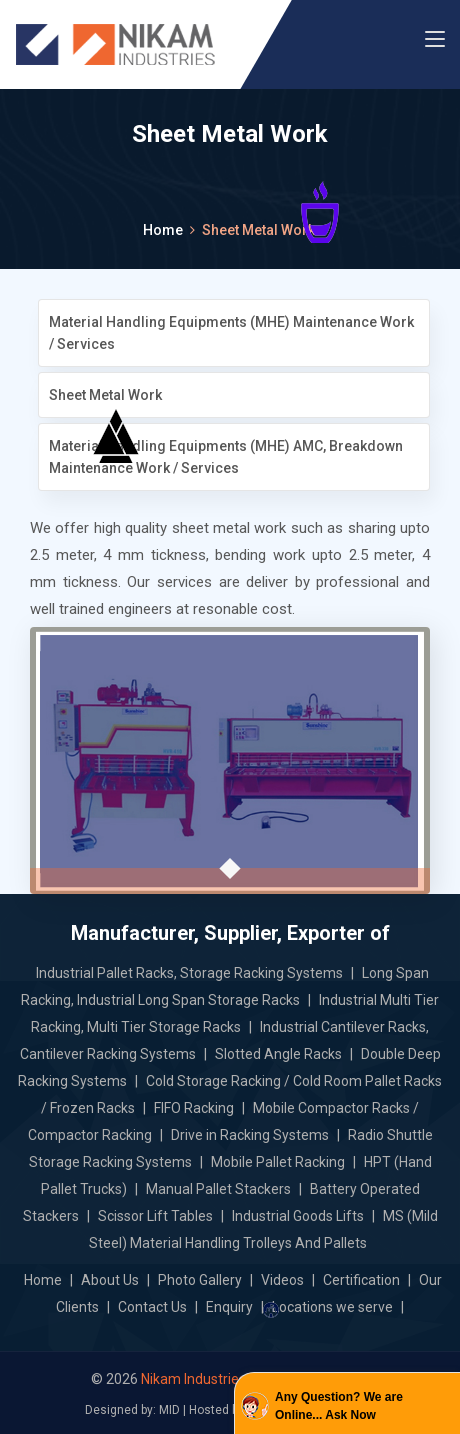 The height and width of the screenshot is (1434, 460). Describe the element at coordinates (320, 212) in the screenshot. I see `mocha javascript testing framework logo` at that location.